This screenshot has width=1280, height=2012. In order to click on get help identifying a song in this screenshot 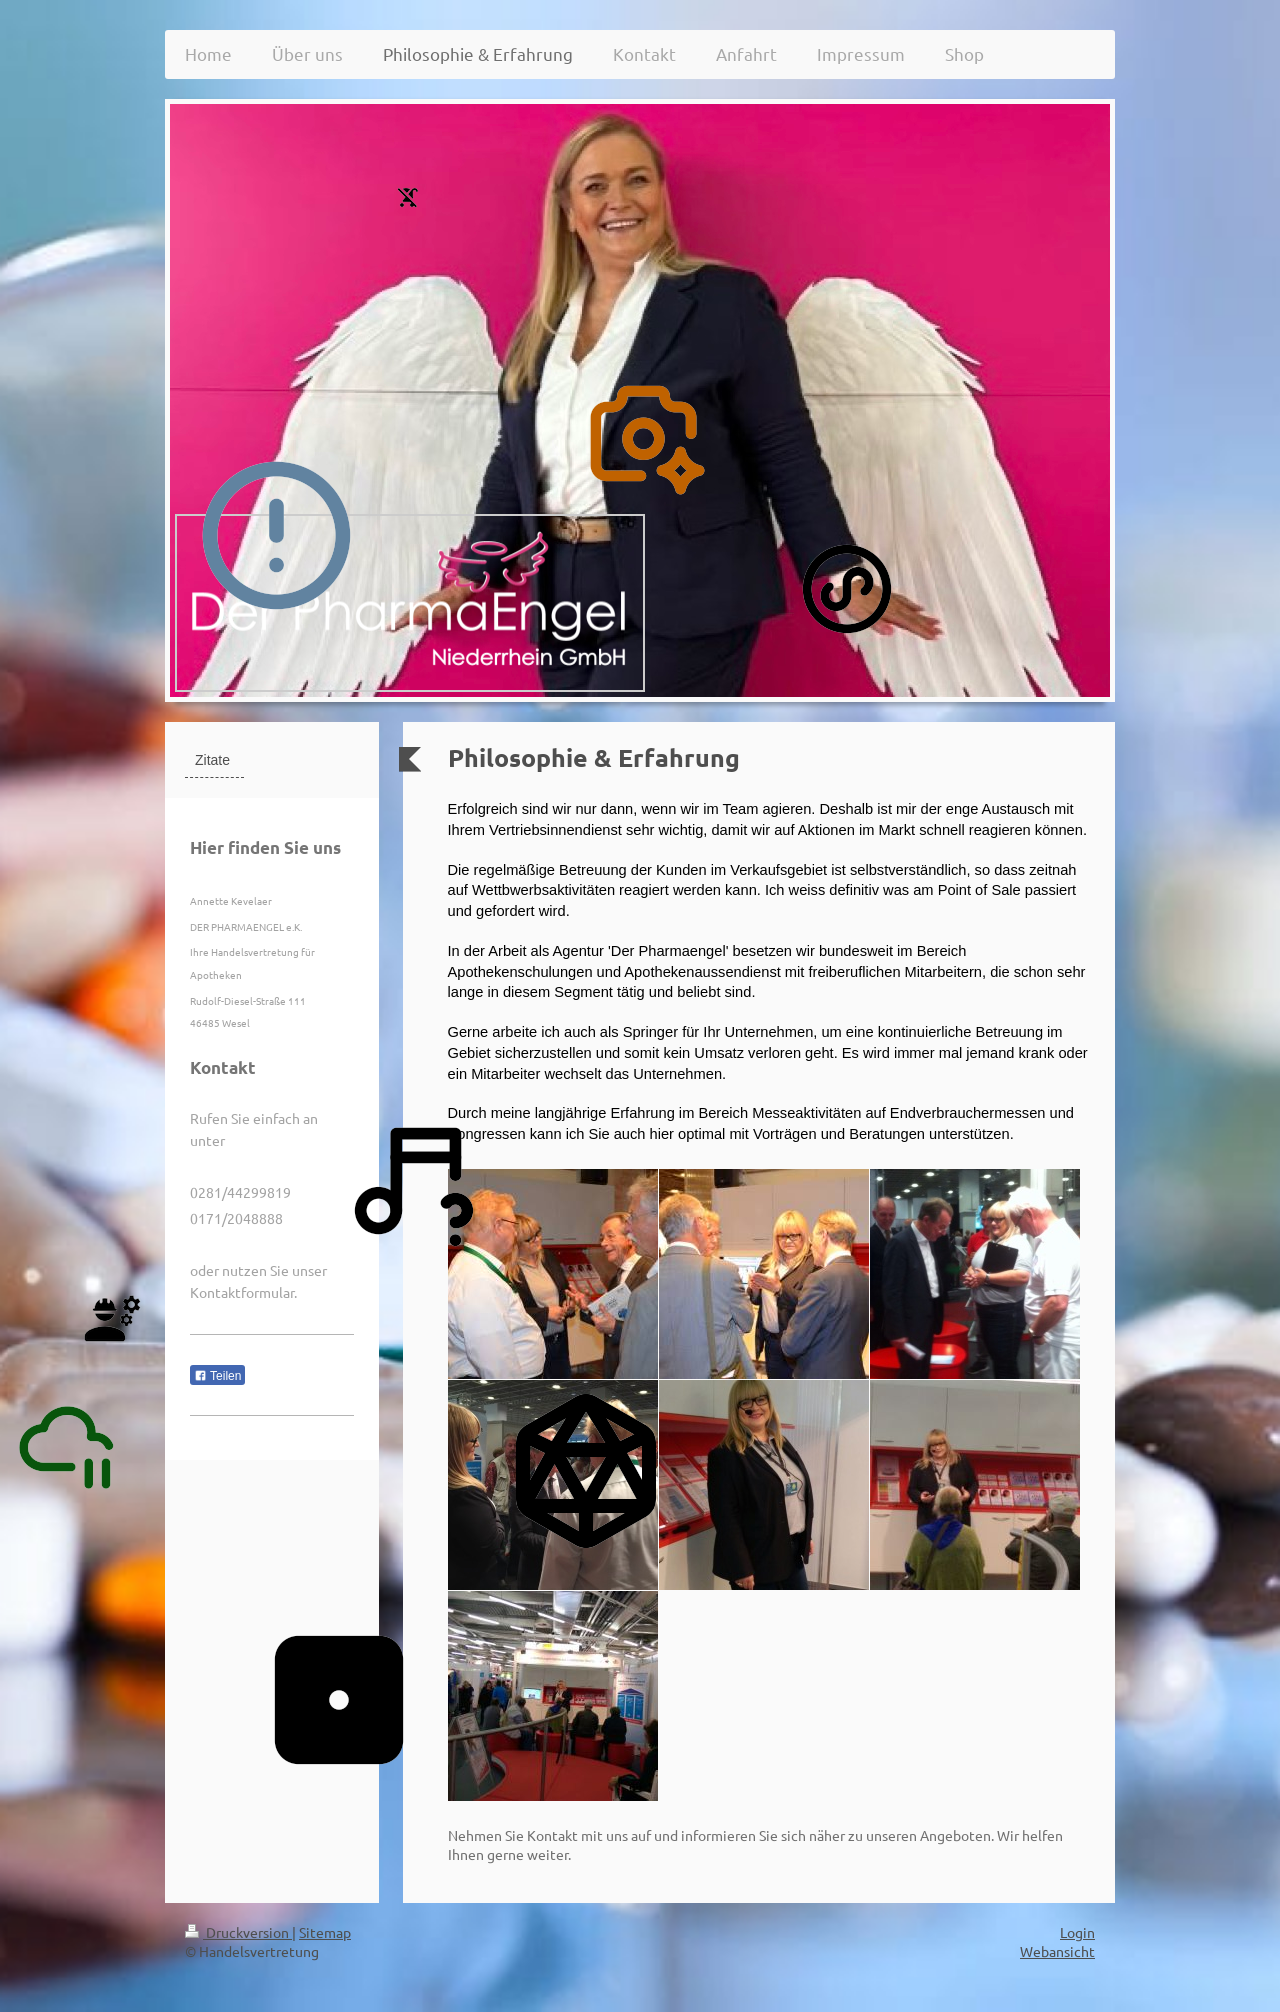, I will do `click(414, 1181)`.